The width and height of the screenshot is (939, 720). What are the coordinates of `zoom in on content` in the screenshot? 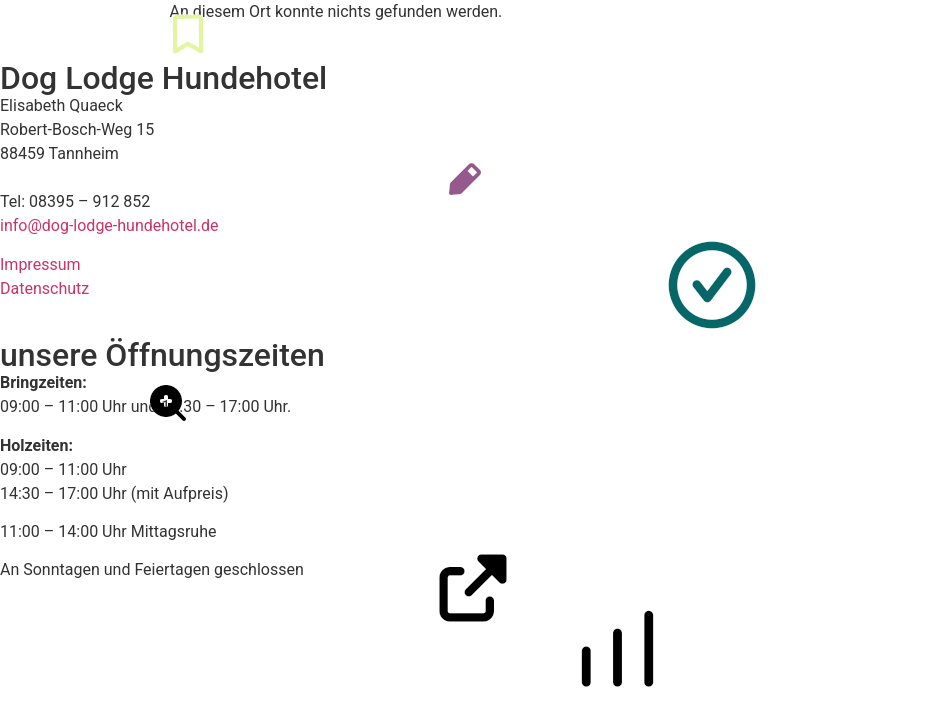 It's located at (168, 403).